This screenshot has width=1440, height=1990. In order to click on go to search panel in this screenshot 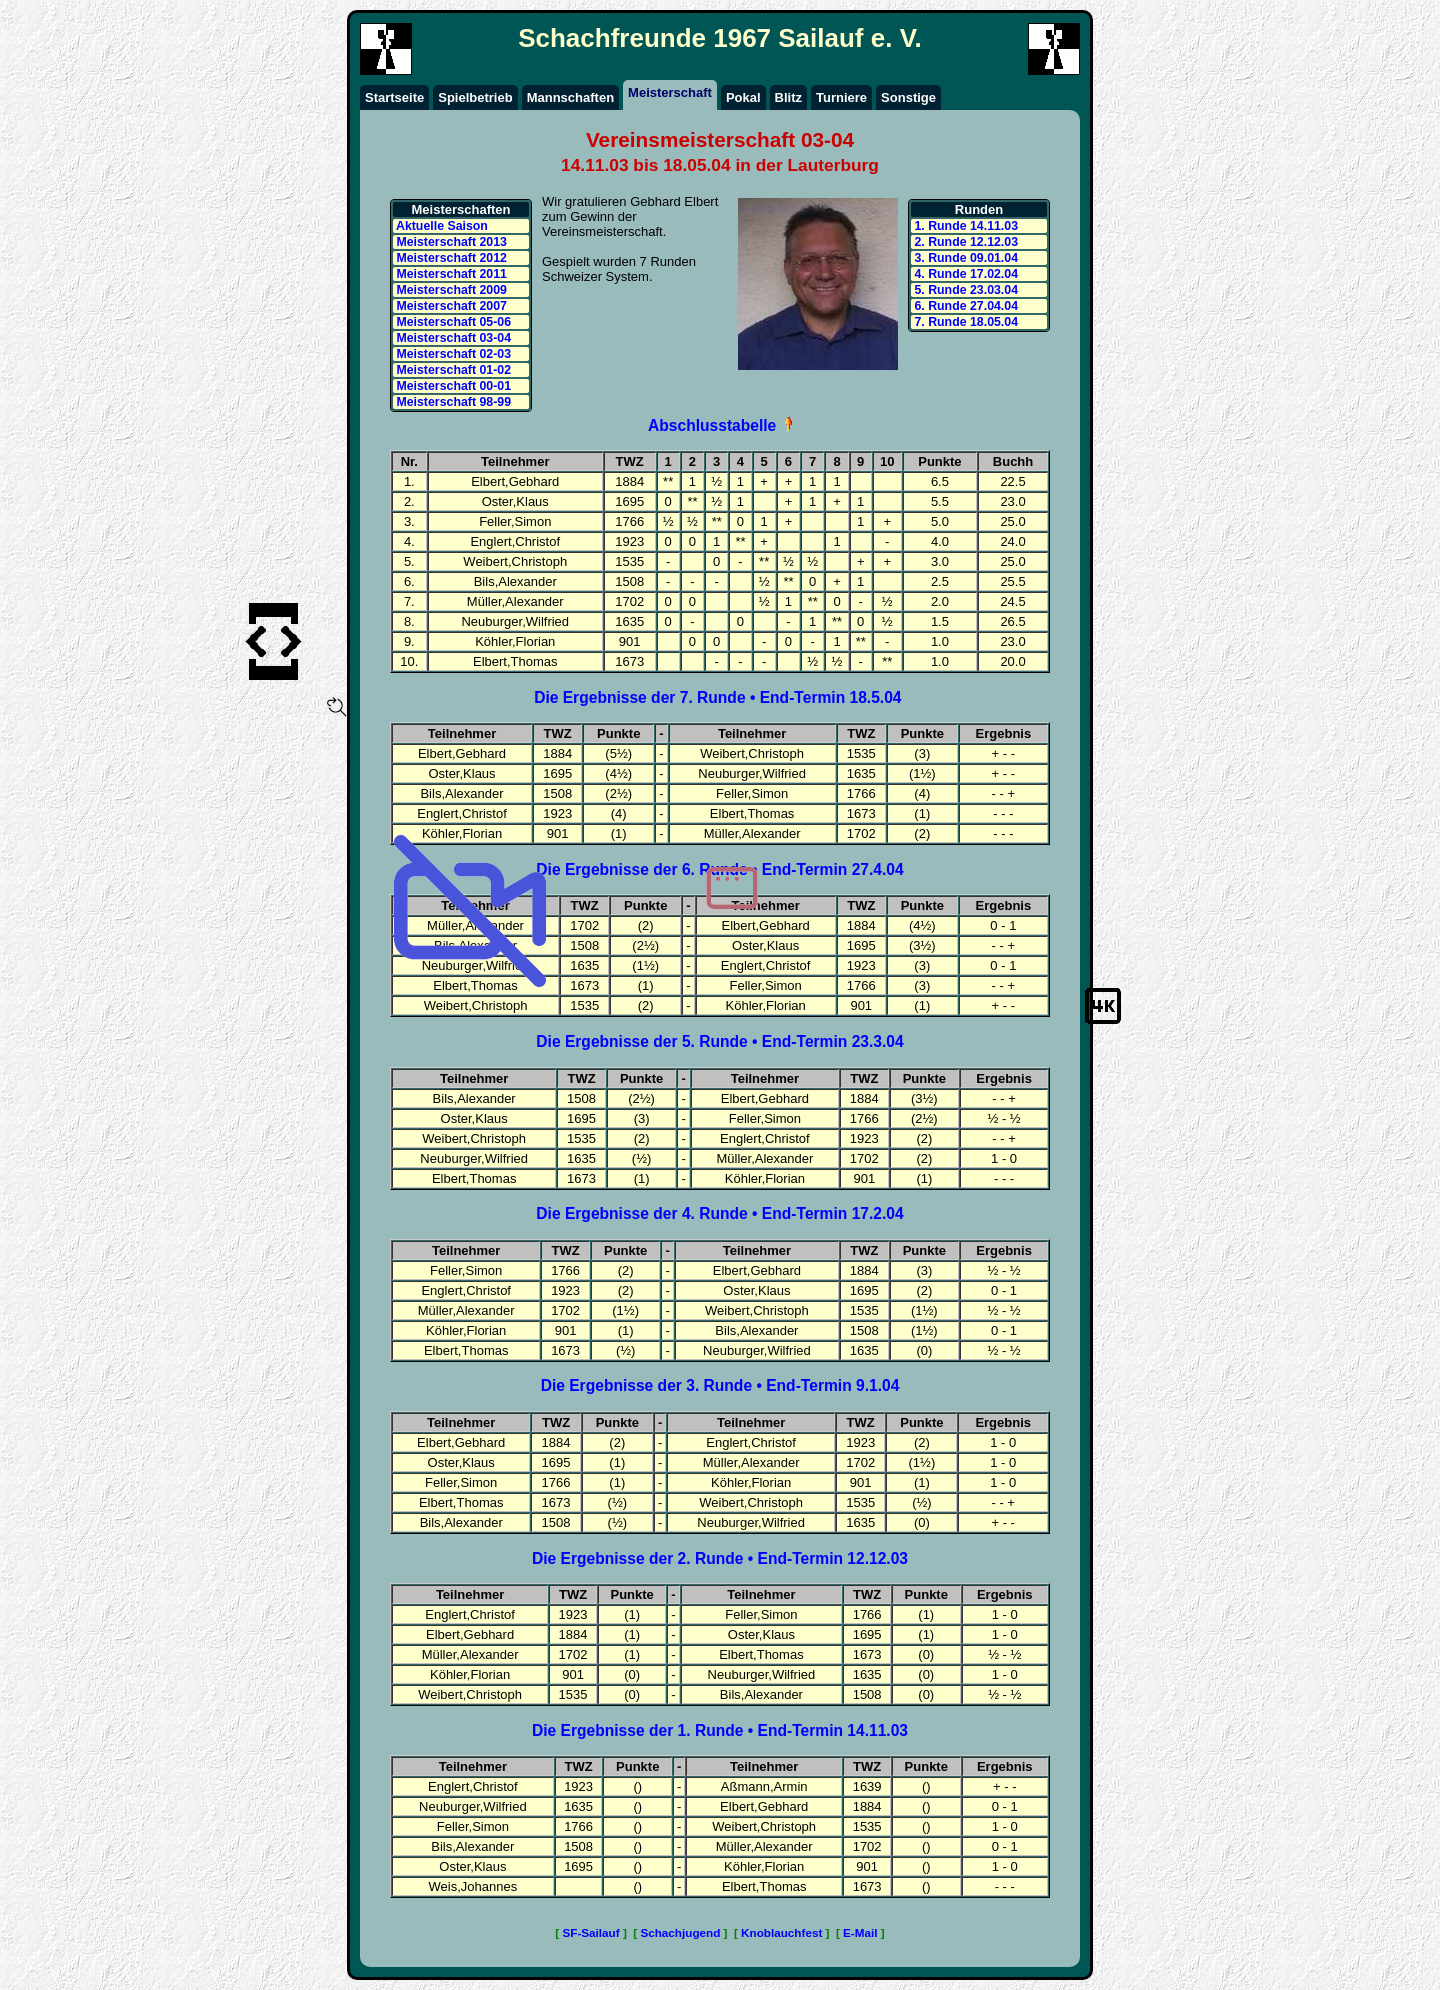, I will do `click(337, 707)`.